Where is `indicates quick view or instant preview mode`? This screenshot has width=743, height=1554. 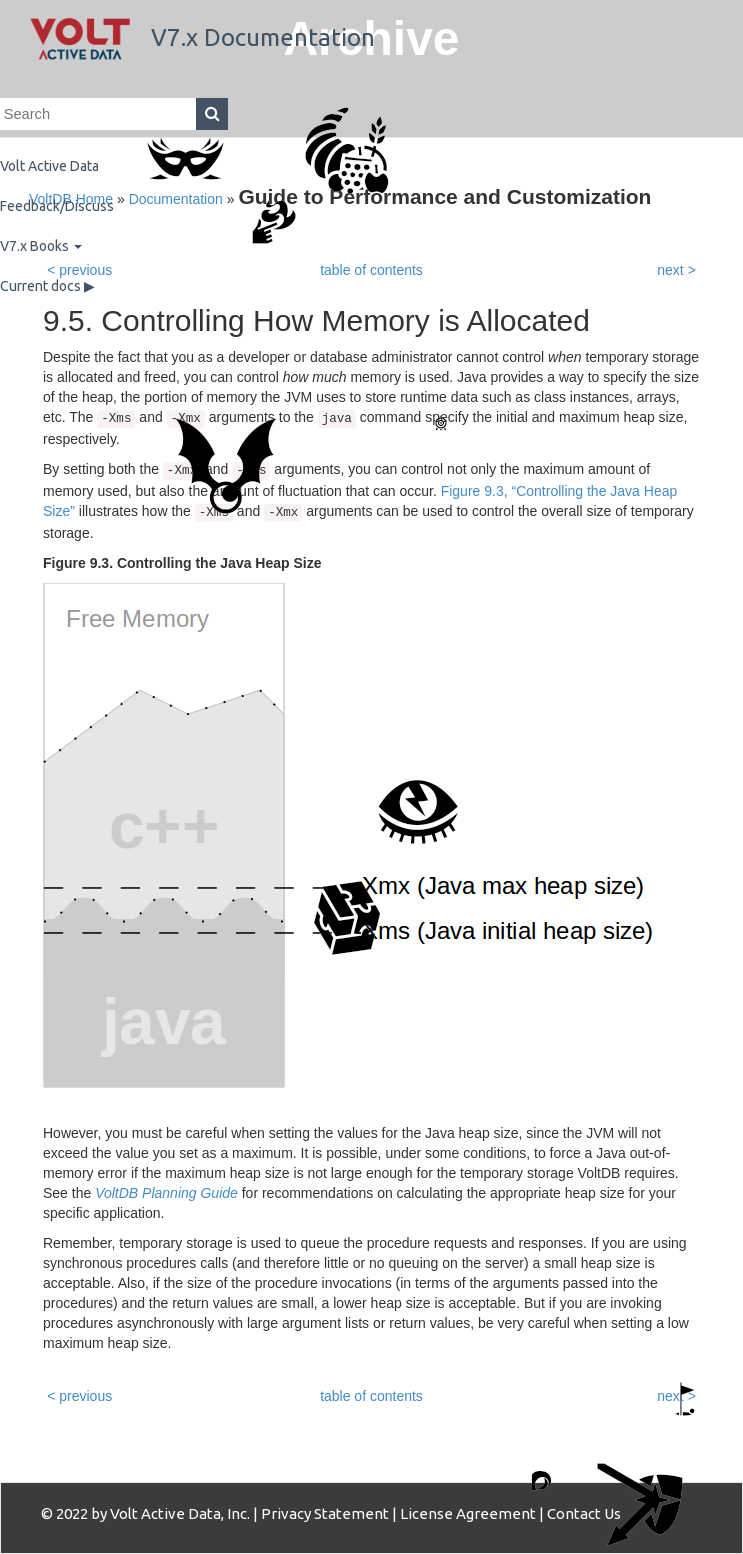 indicates quick view or instant preview mode is located at coordinates (418, 812).